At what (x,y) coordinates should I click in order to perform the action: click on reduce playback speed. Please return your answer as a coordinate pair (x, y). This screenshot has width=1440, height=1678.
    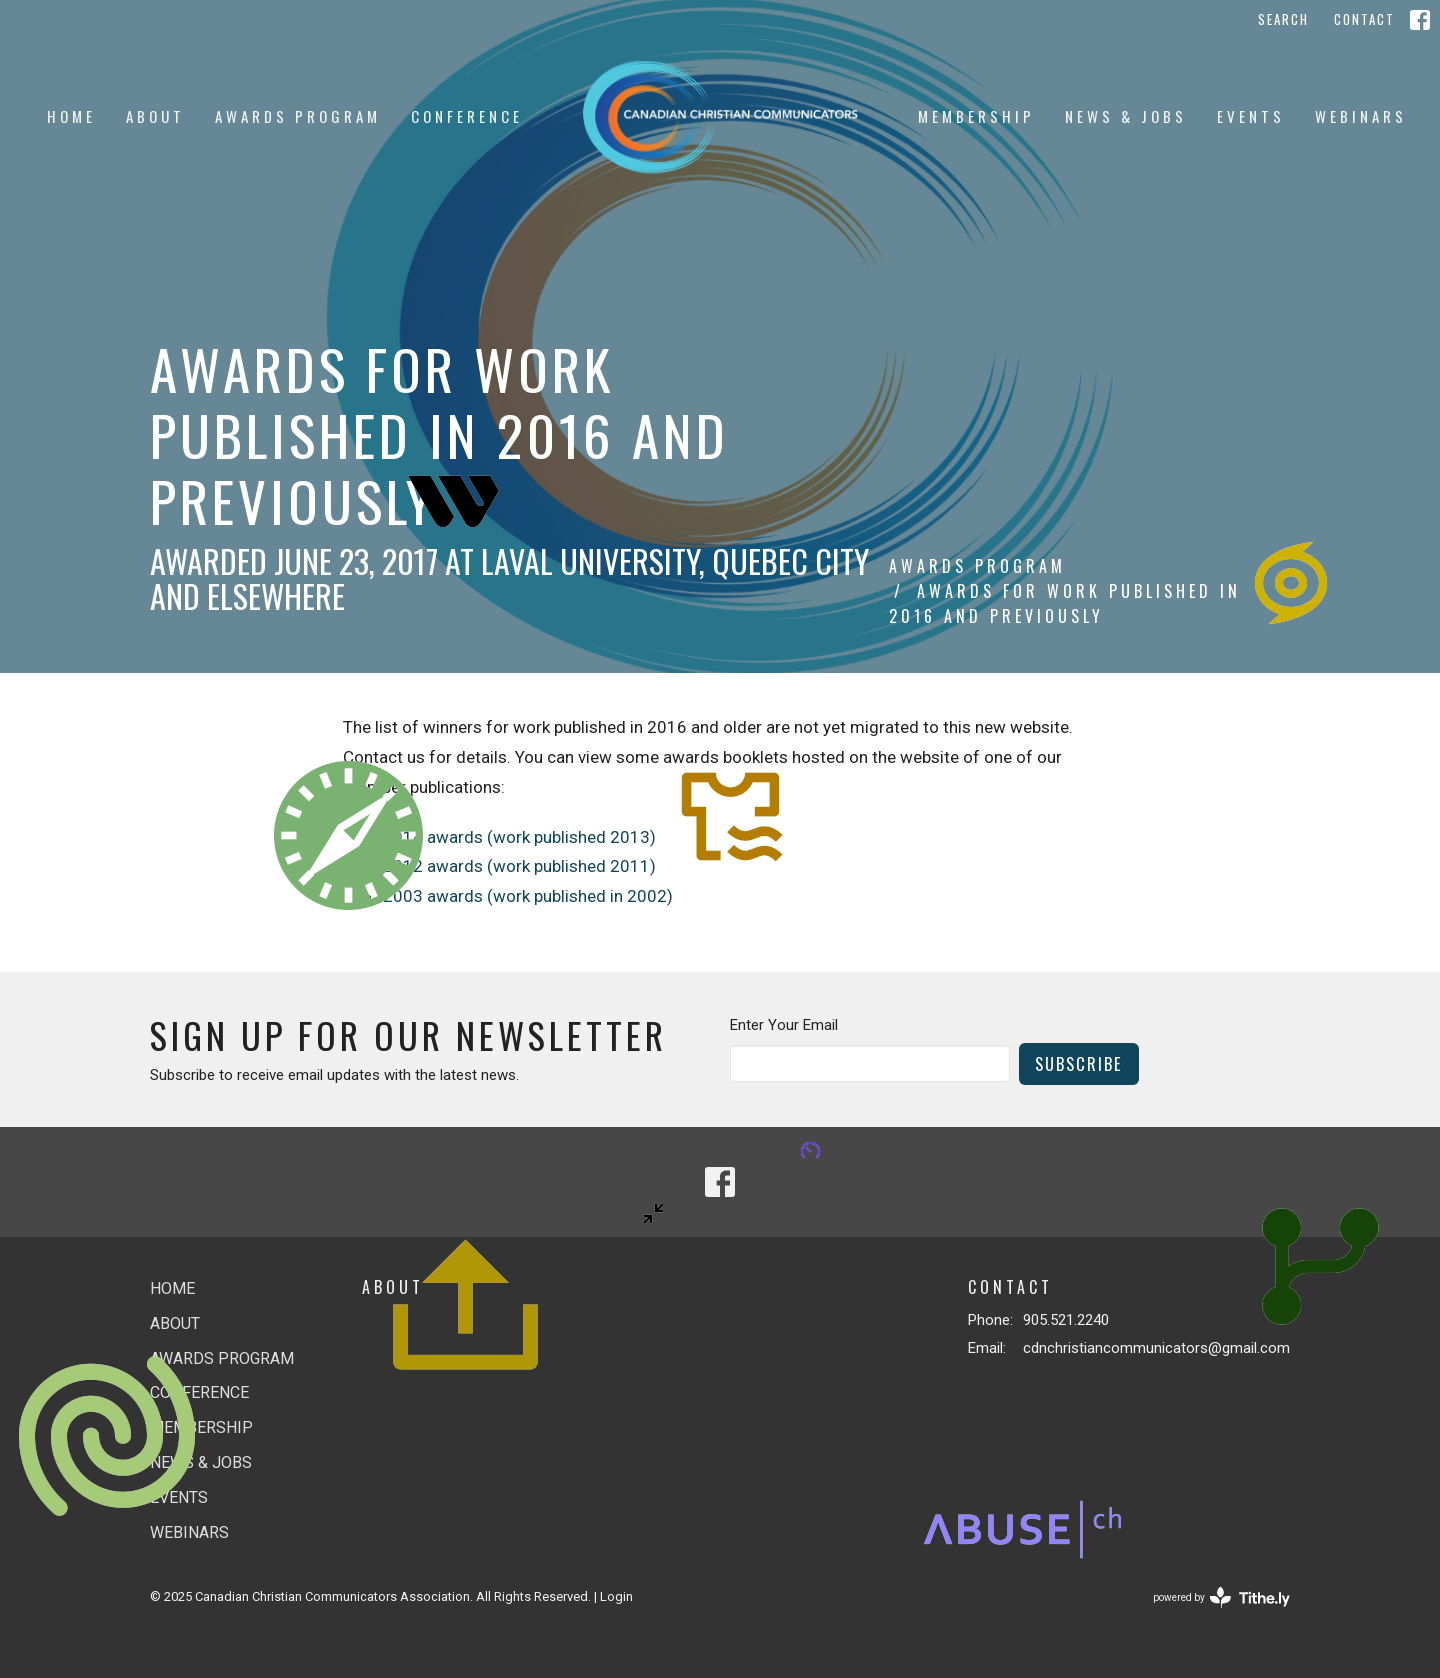
    Looking at the image, I should click on (810, 1150).